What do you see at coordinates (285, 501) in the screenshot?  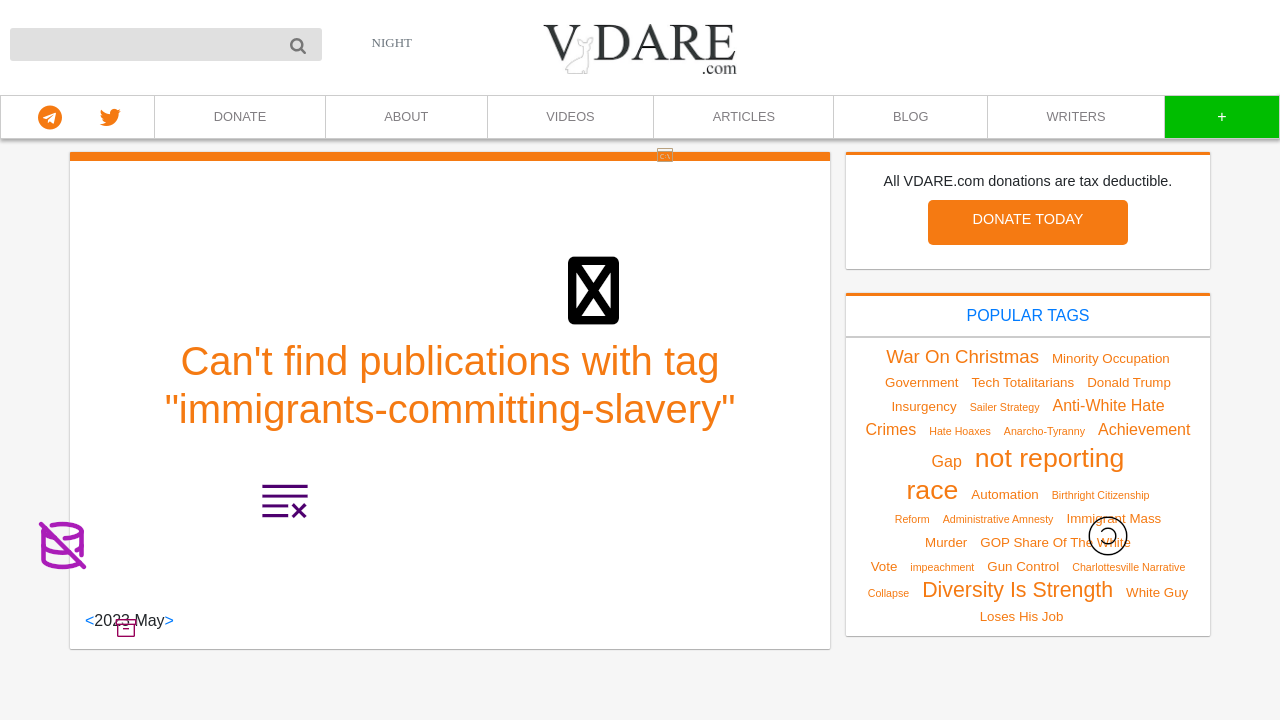 I see `clear all items from a list` at bounding box center [285, 501].